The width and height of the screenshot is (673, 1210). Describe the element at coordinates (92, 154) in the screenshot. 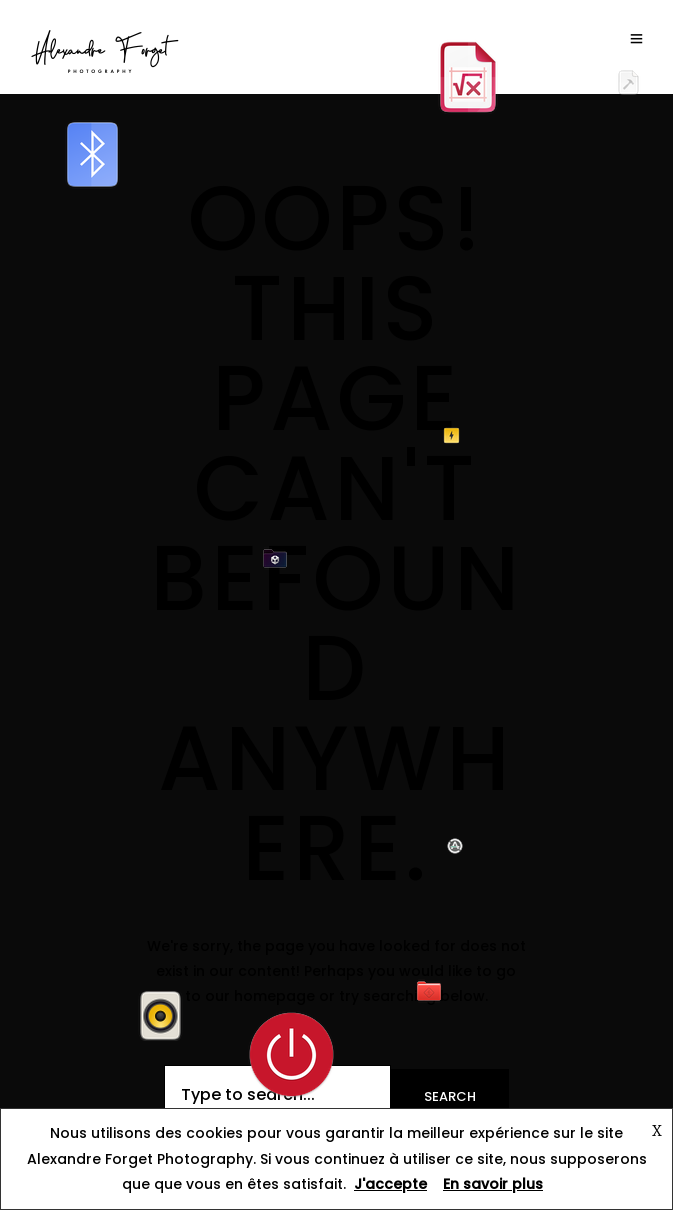

I see `indicates bluetooth is active and connected` at that location.